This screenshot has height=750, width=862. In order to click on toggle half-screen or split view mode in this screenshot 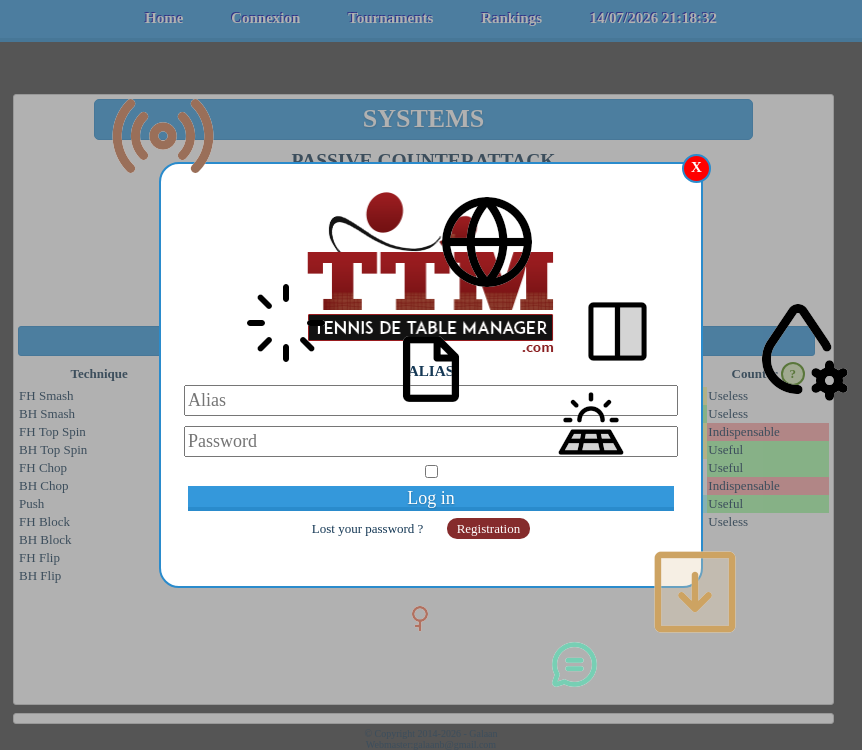, I will do `click(617, 331)`.